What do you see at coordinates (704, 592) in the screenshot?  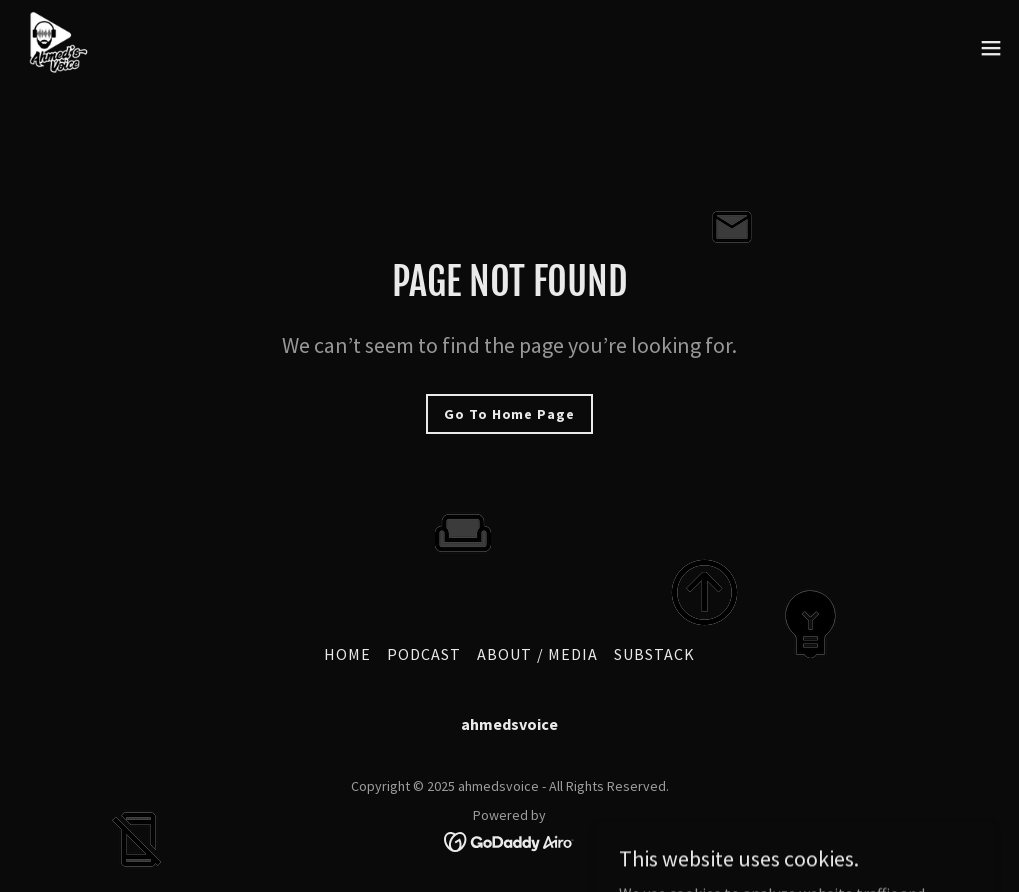 I see `scroll to top of page` at bounding box center [704, 592].